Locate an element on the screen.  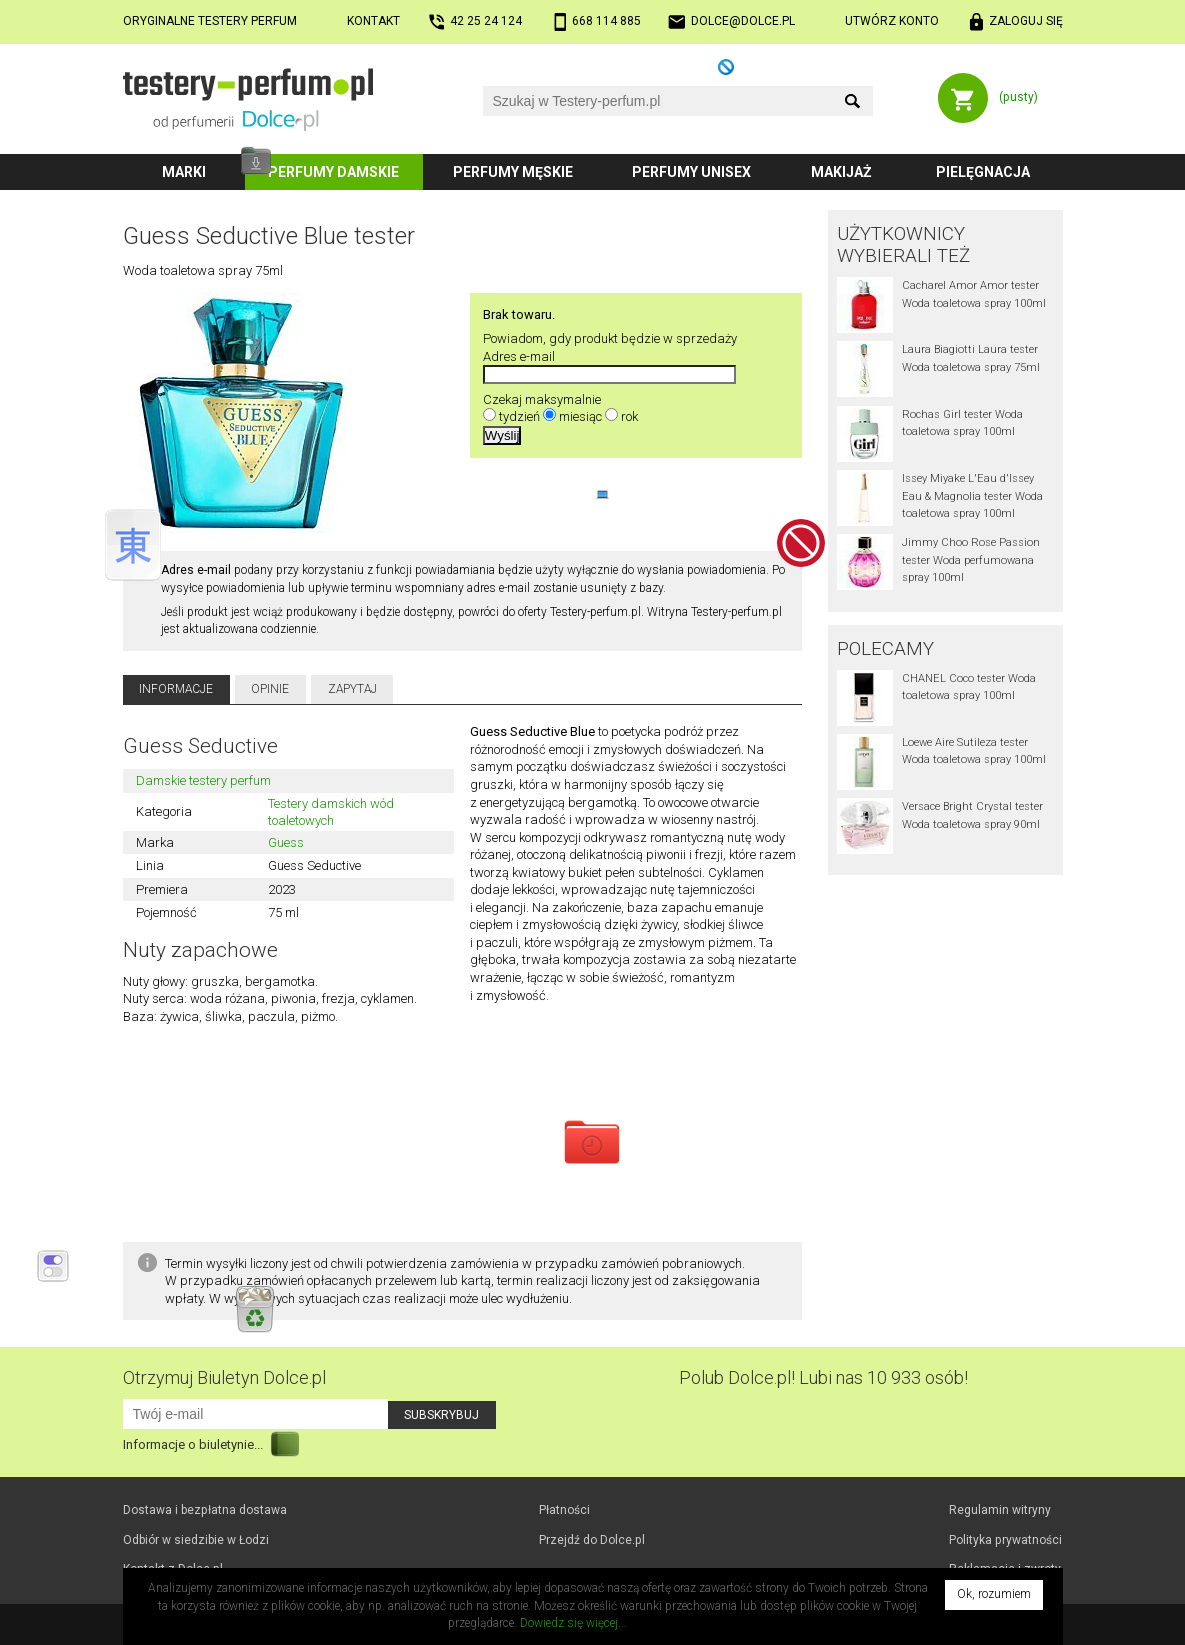
launch the mahjongg tile matching game is located at coordinates (133, 545).